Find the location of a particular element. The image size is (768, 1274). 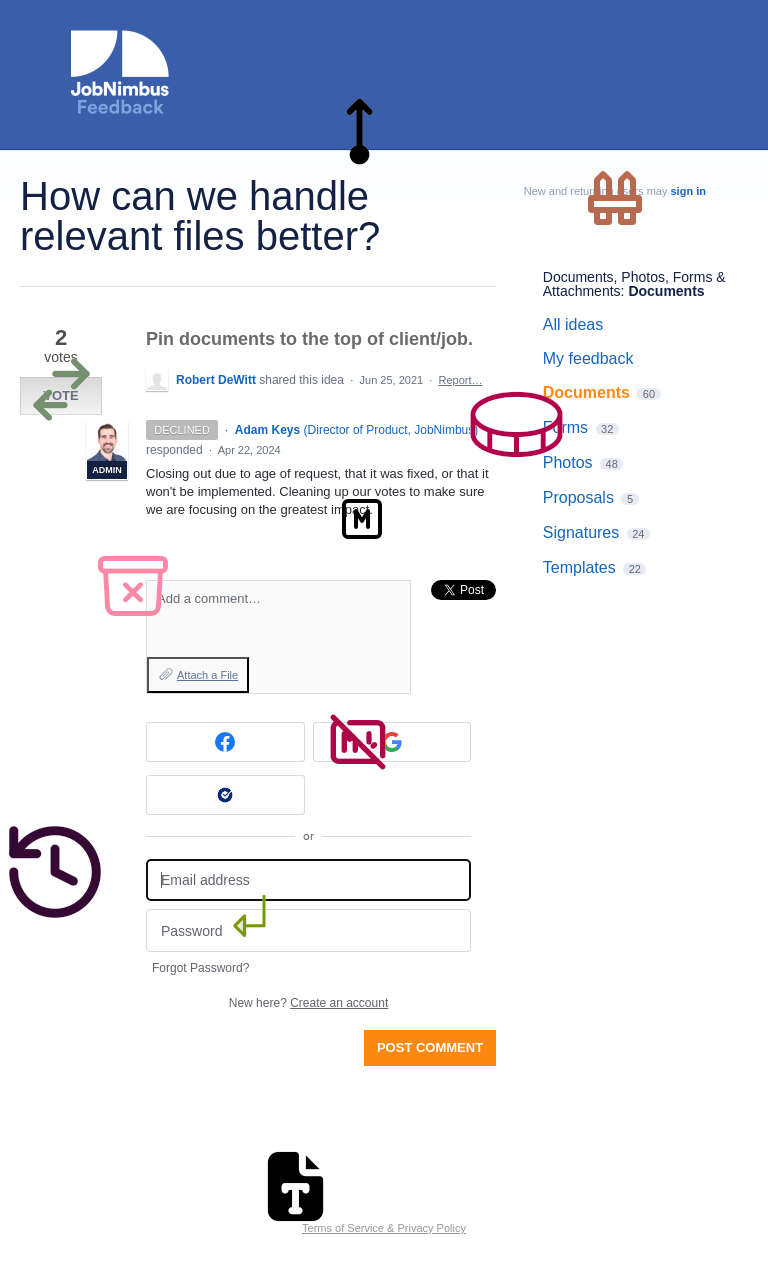

access property boundary settings is located at coordinates (615, 198).